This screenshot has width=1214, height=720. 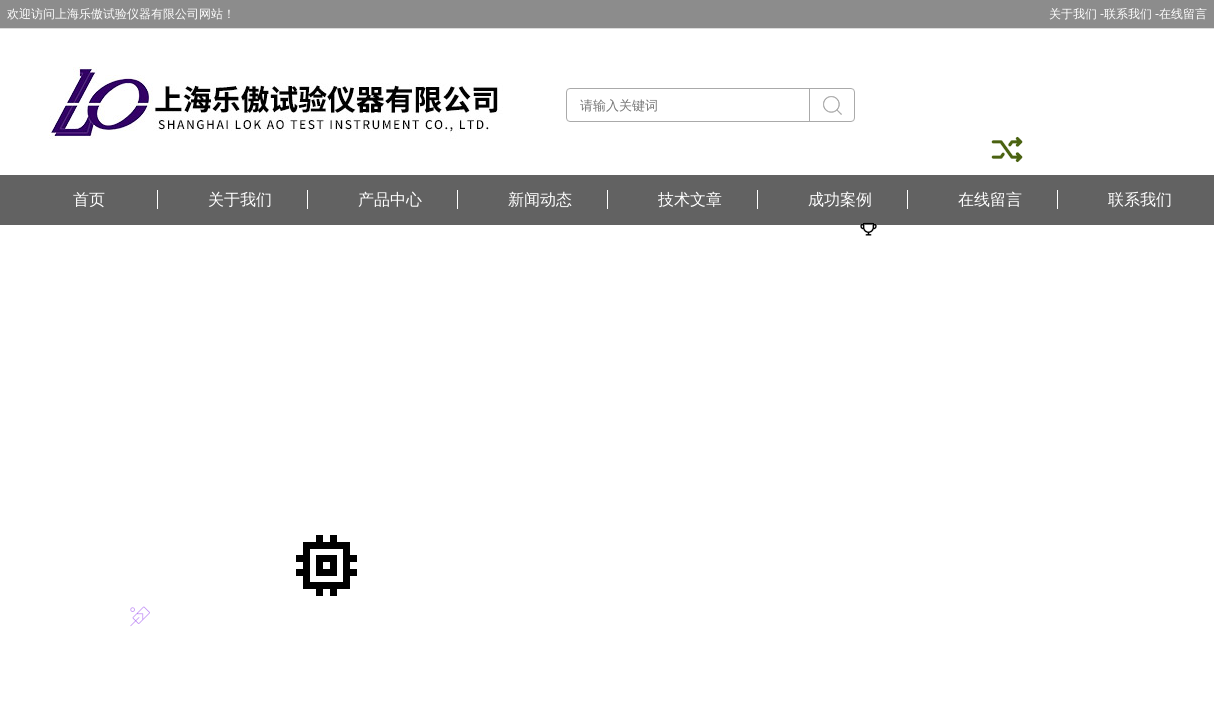 I want to click on view device memory or RAM usage, so click(x=326, y=565).